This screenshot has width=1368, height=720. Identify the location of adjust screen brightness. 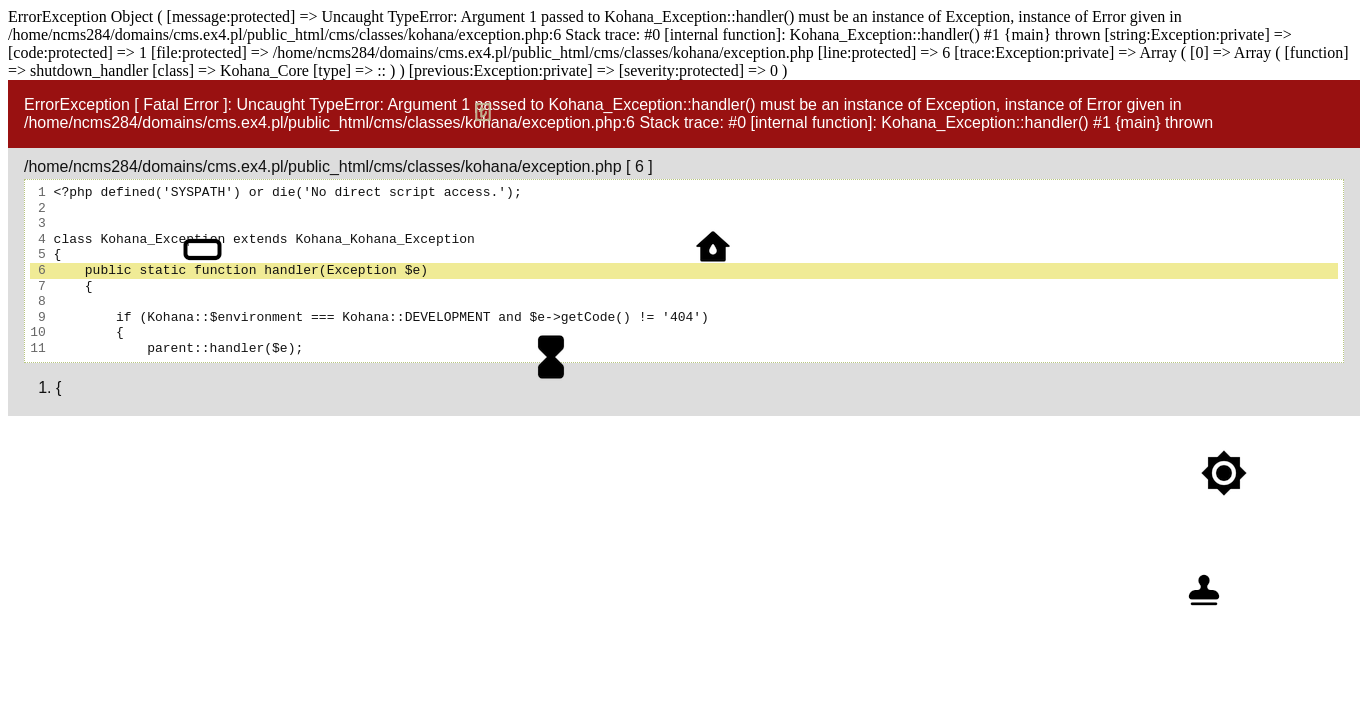
(1224, 473).